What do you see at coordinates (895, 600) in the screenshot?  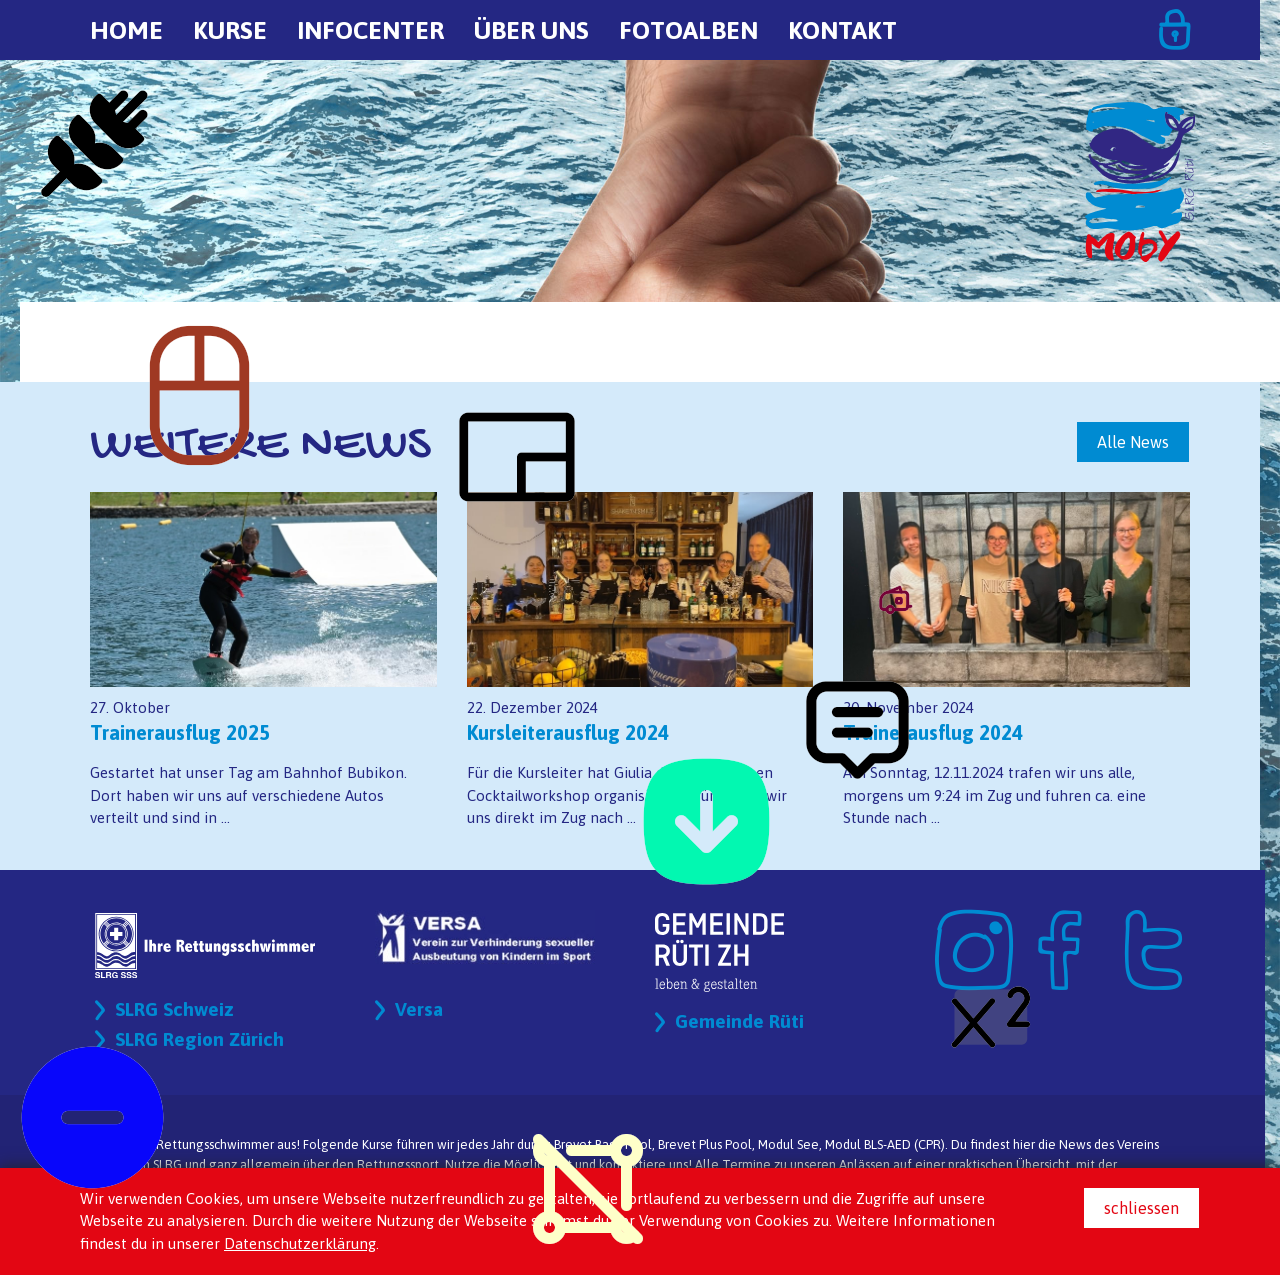 I see `browse caravan or RV rentals` at bounding box center [895, 600].